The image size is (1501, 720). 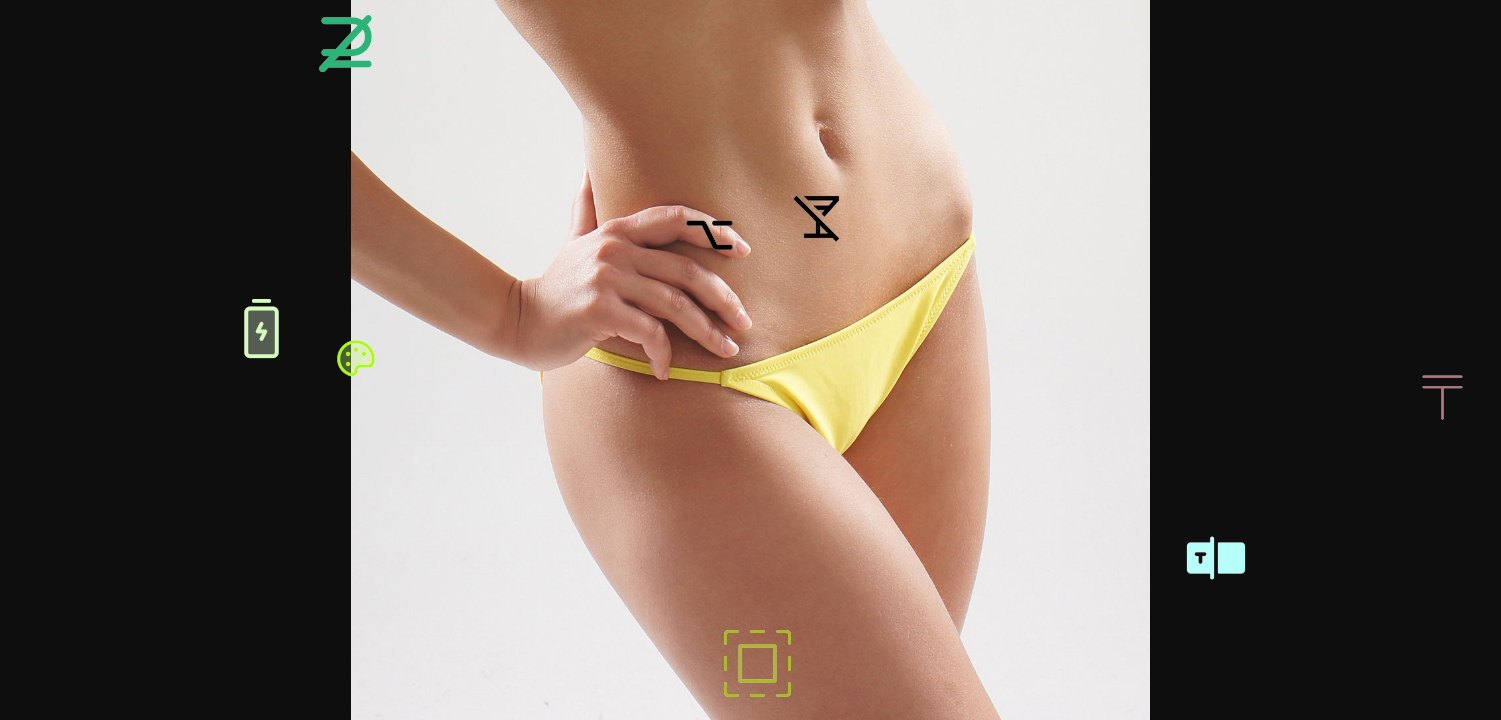 I want to click on indicates kazakhstani tenge currency, so click(x=1442, y=395).